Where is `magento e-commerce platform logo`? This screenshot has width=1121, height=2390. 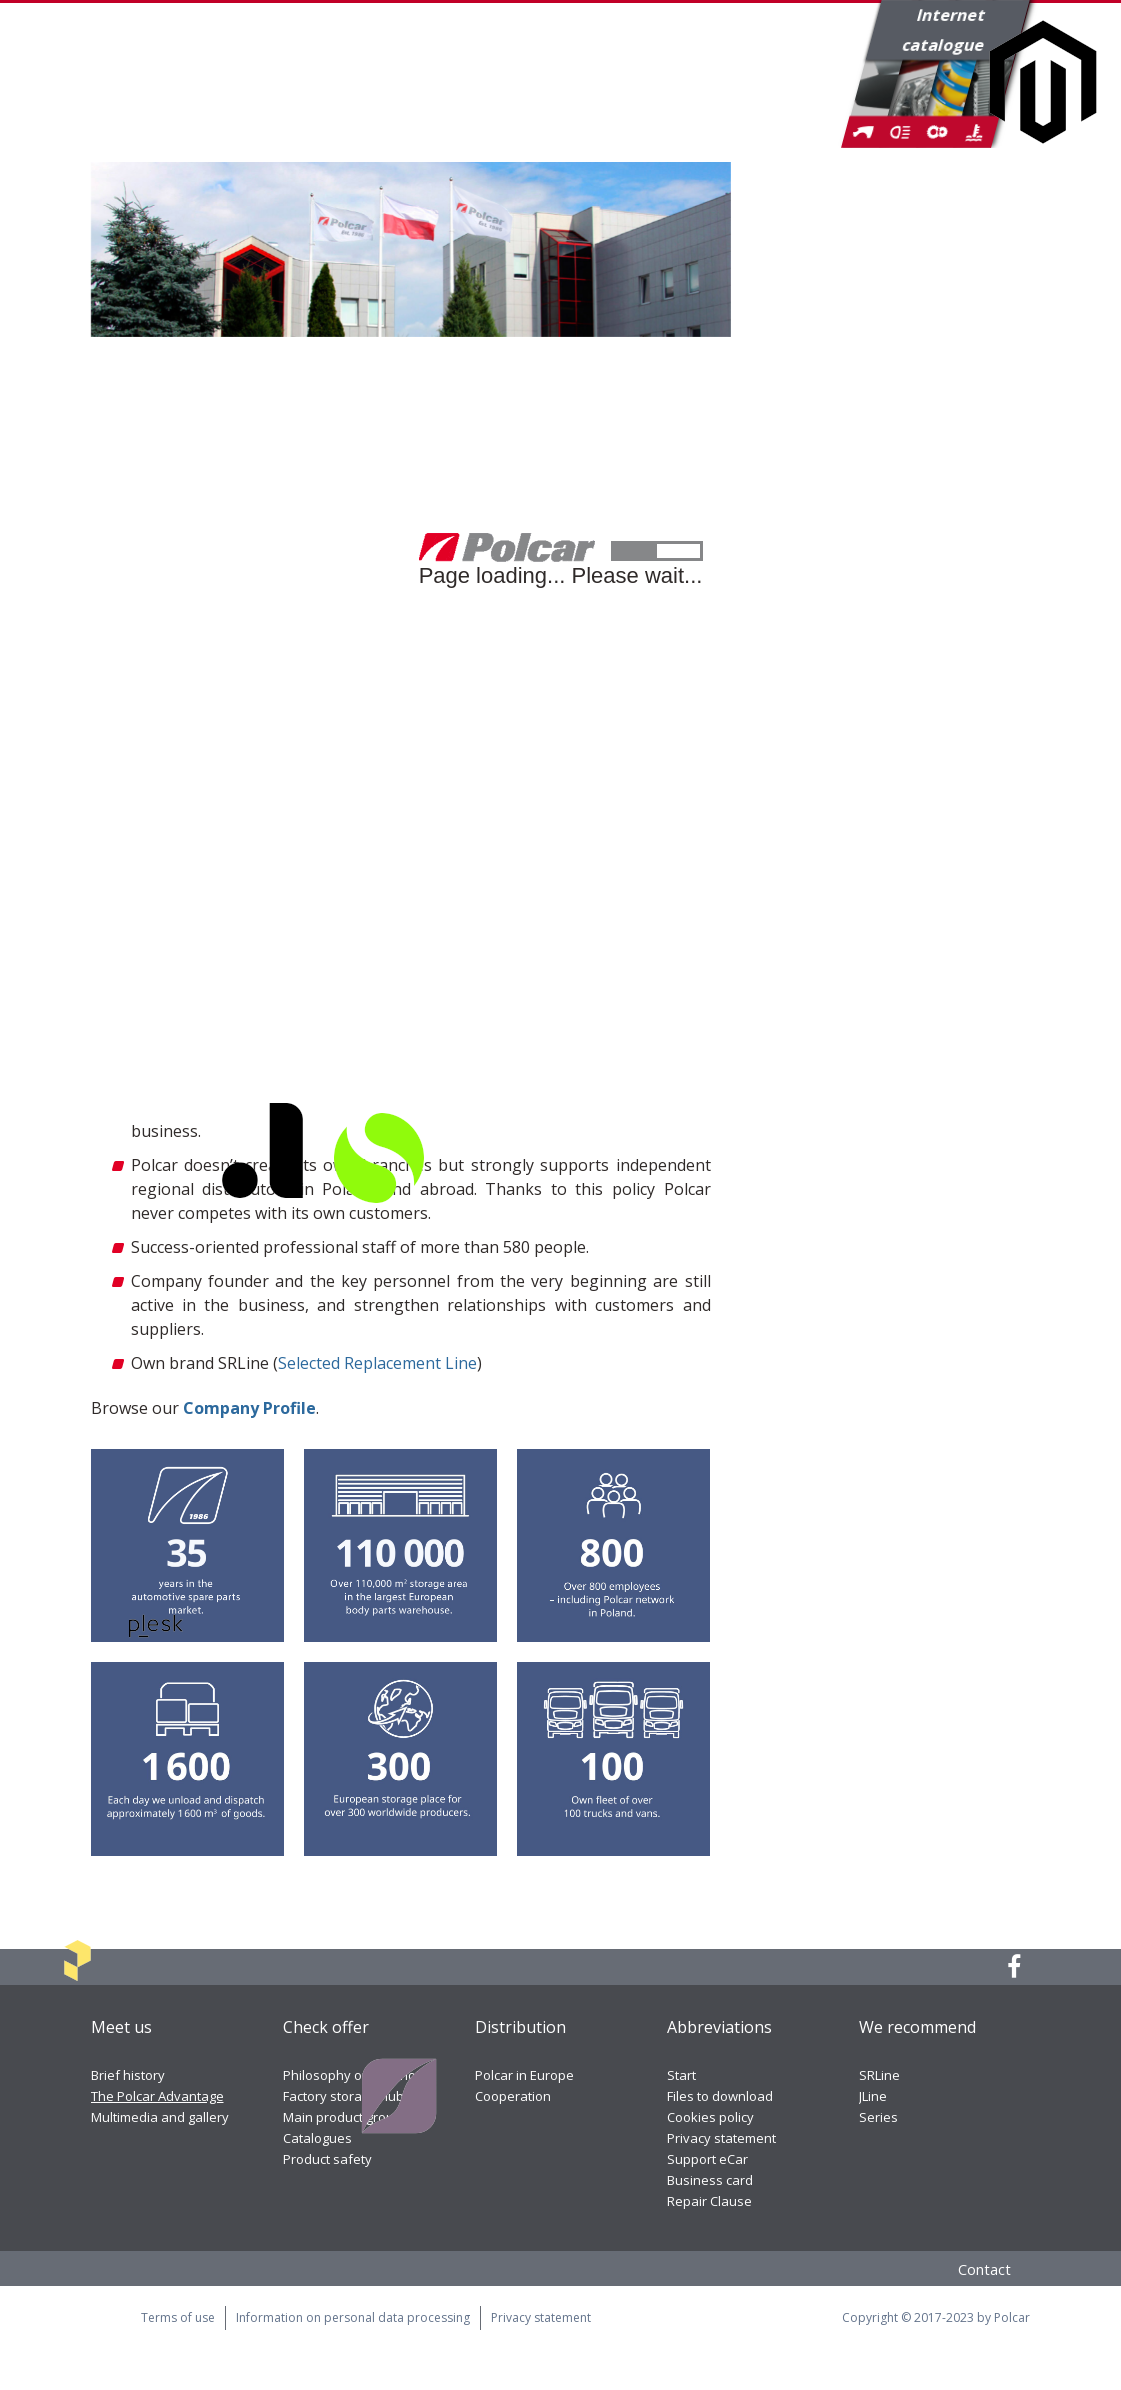
magento e-commerce platform logo is located at coordinates (1043, 82).